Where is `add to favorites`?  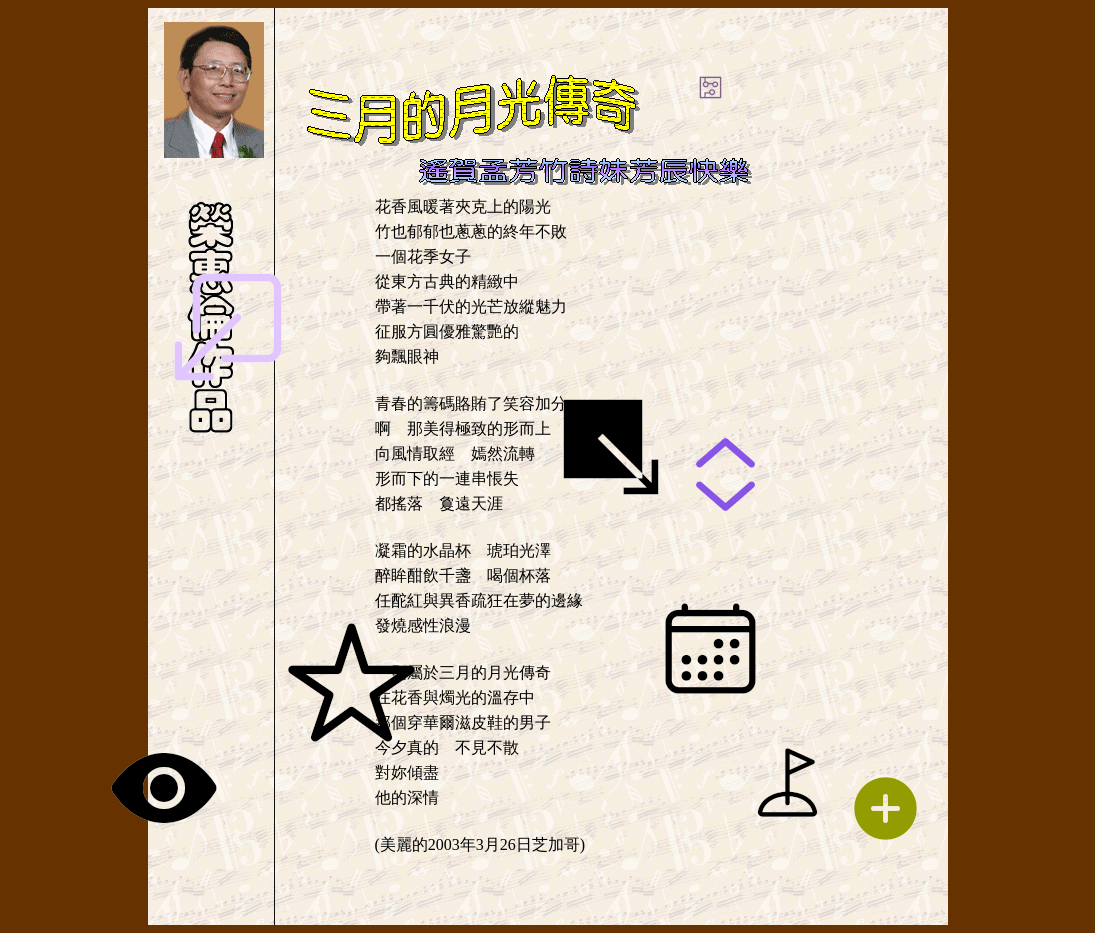 add to favorites is located at coordinates (351, 682).